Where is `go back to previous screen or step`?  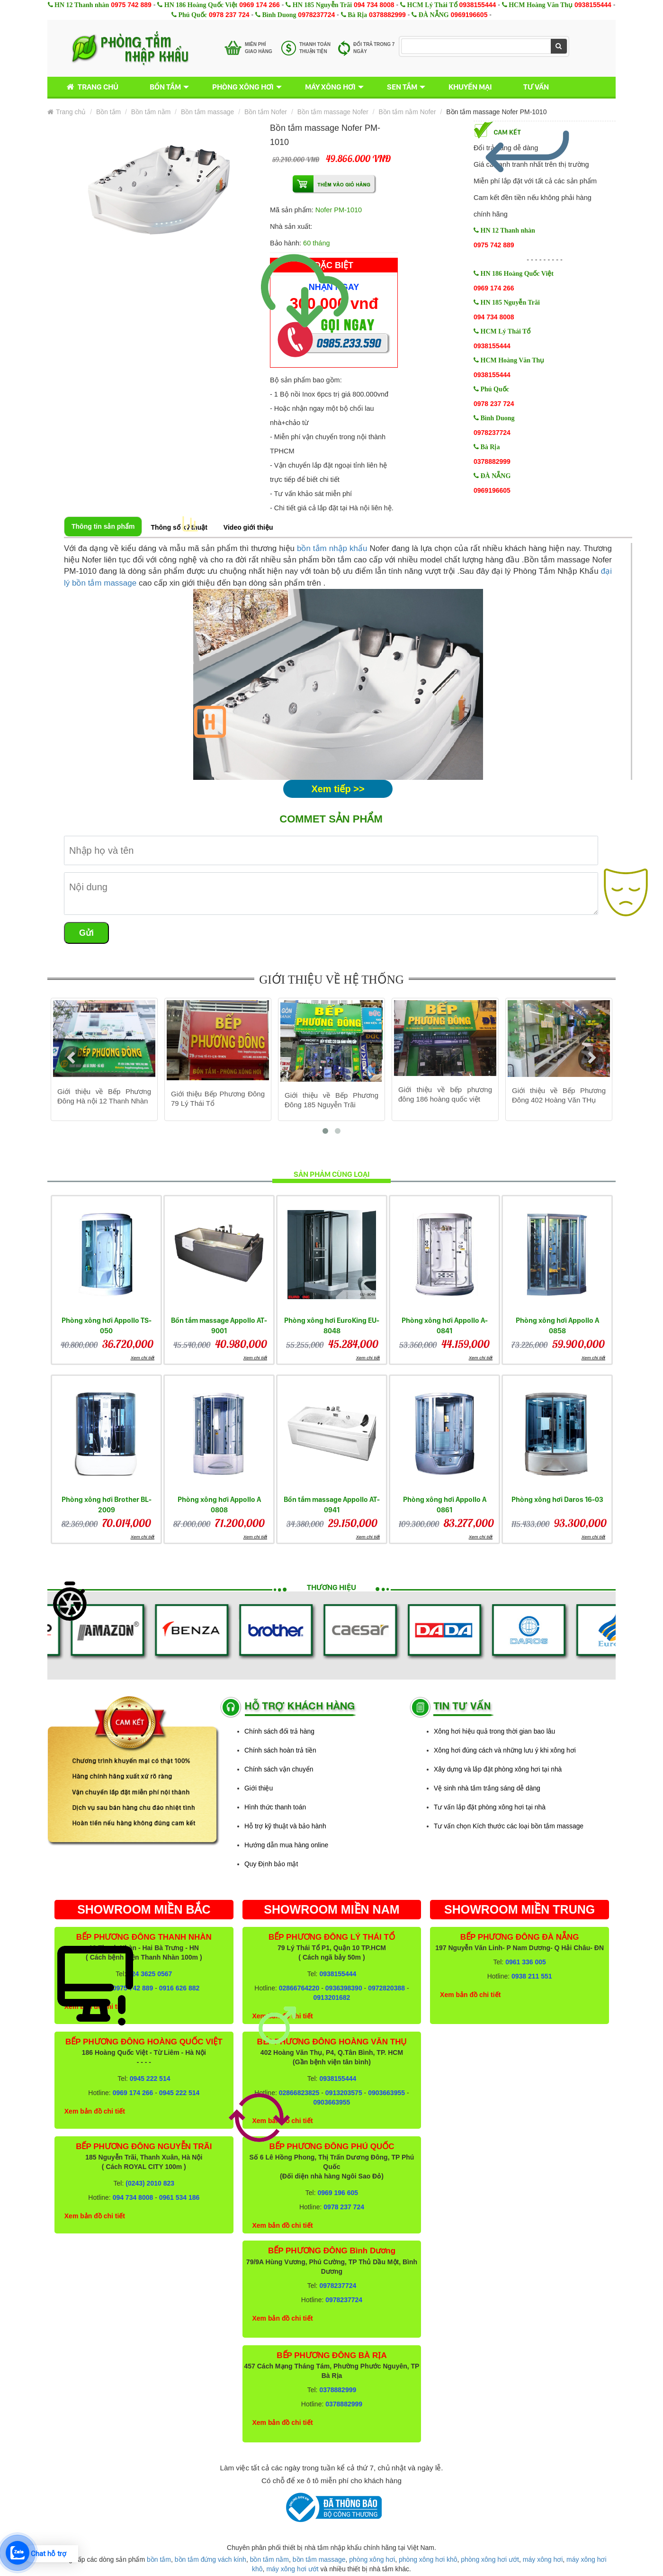 go back to previous screen or step is located at coordinates (527, 151).